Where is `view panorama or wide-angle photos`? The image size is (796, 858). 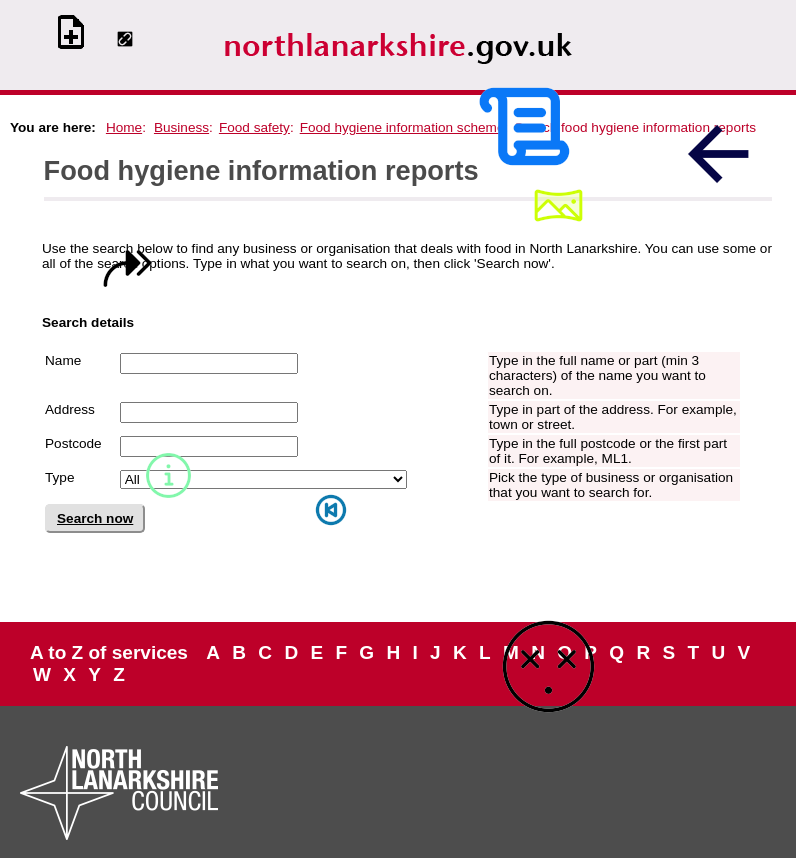
view panorama or wide-angle photos is located at coordinates (558, 205).